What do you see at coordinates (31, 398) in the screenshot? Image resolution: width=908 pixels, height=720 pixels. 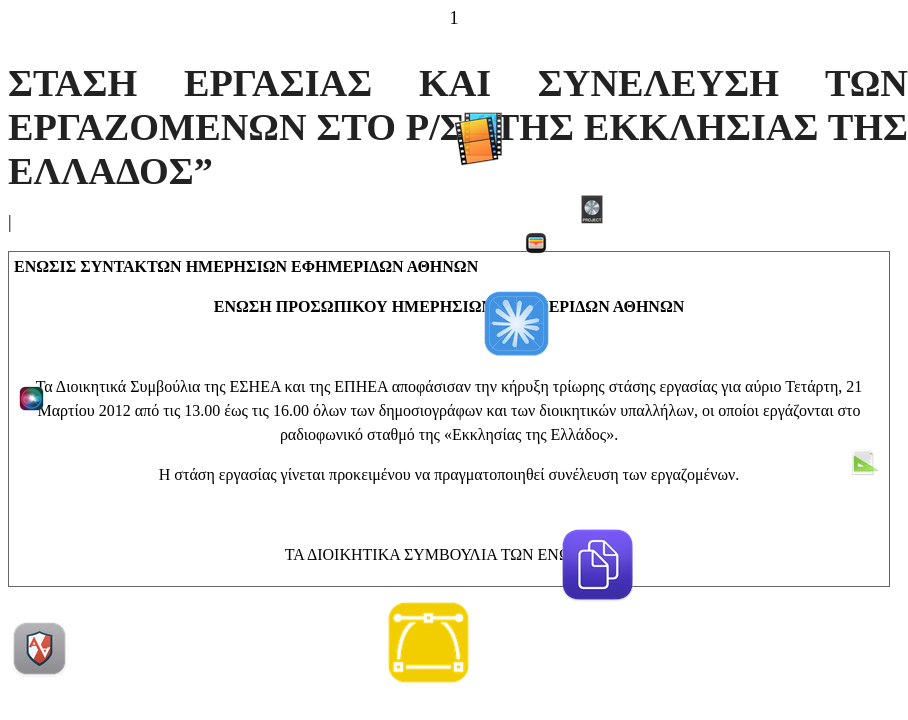 I see `activate siri voice assistant` at bounding box center [31, 398].